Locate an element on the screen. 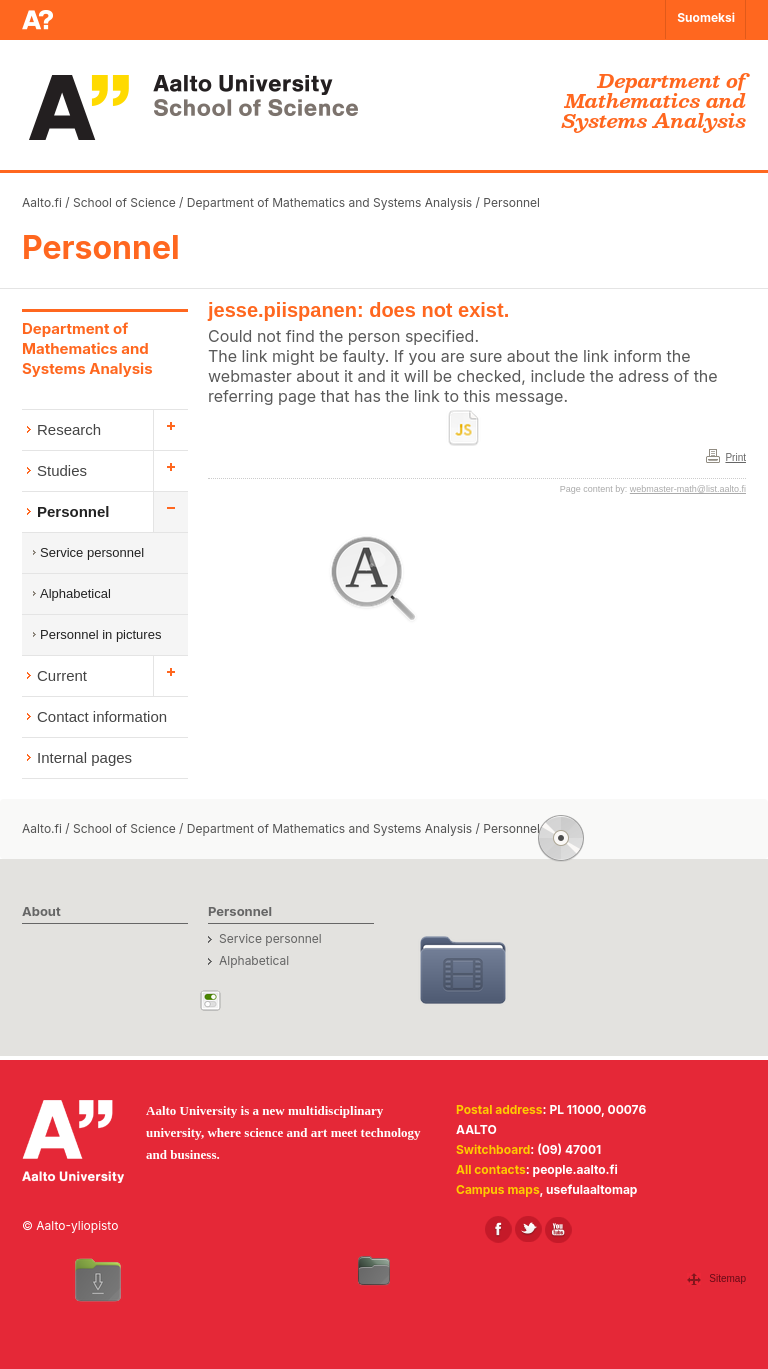 The height and width of the screenshot is (1369, 768). a javascript file in the file system is located at coordinates (463, 427).